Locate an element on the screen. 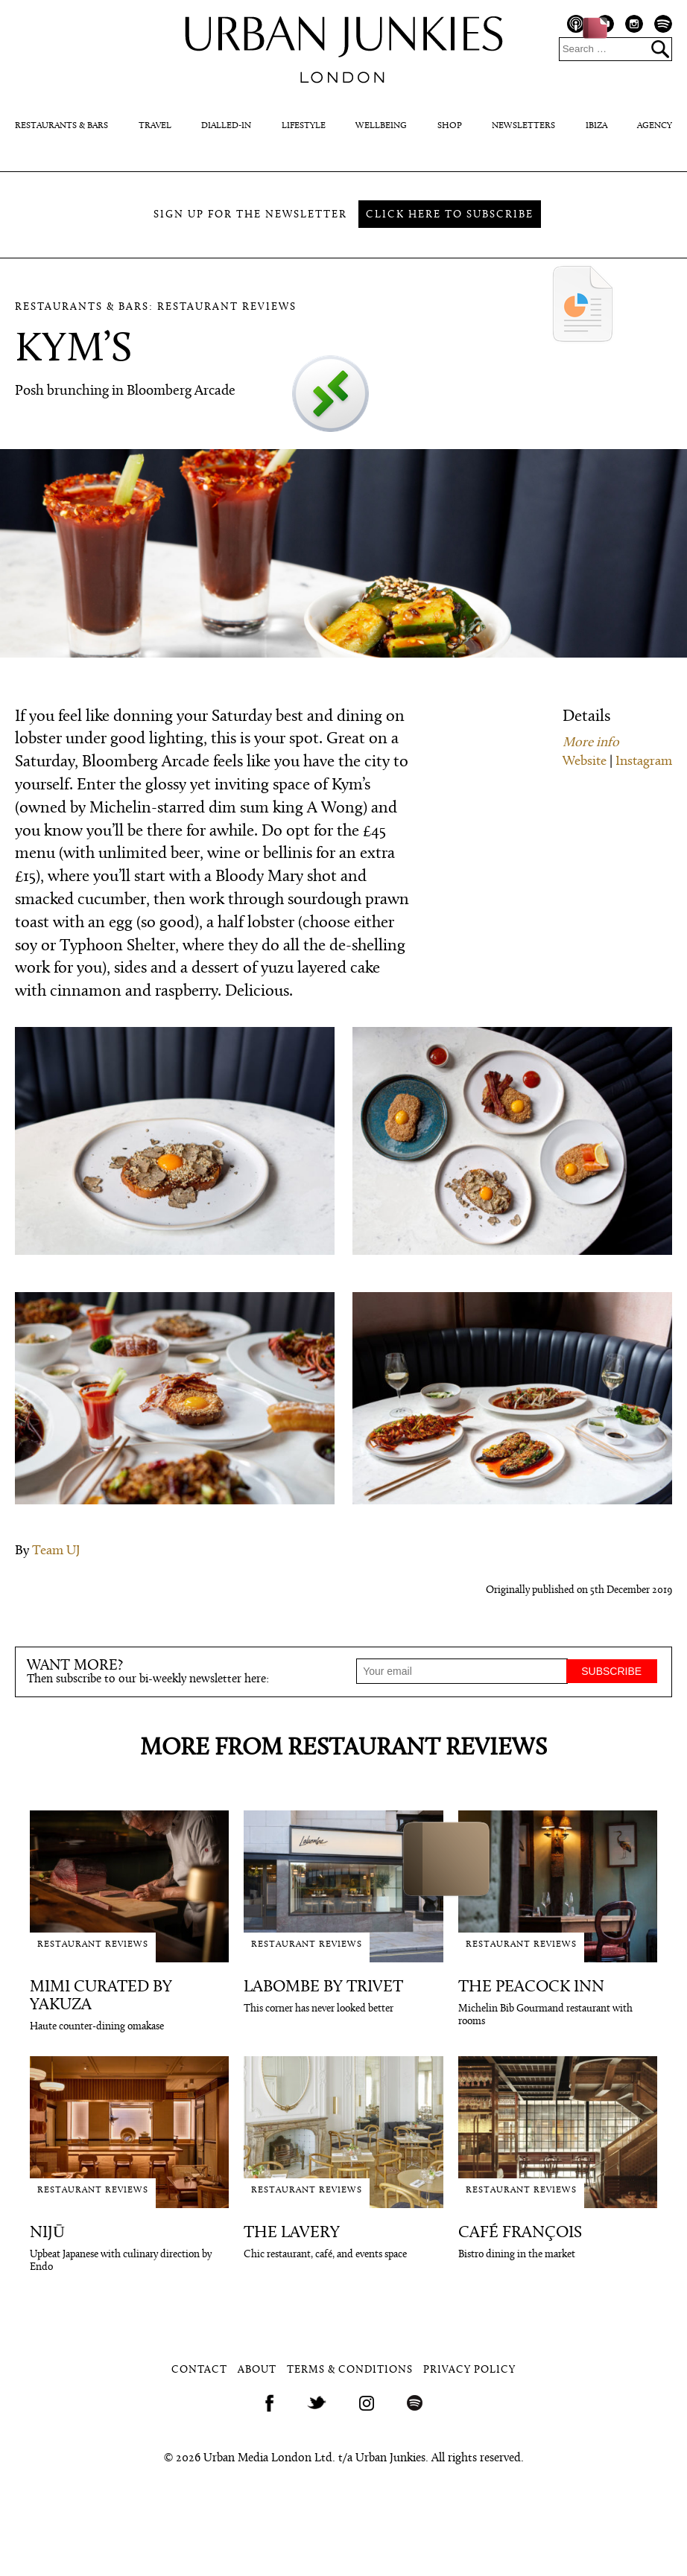  access desktop folder is located at coordinates (446, 1856).